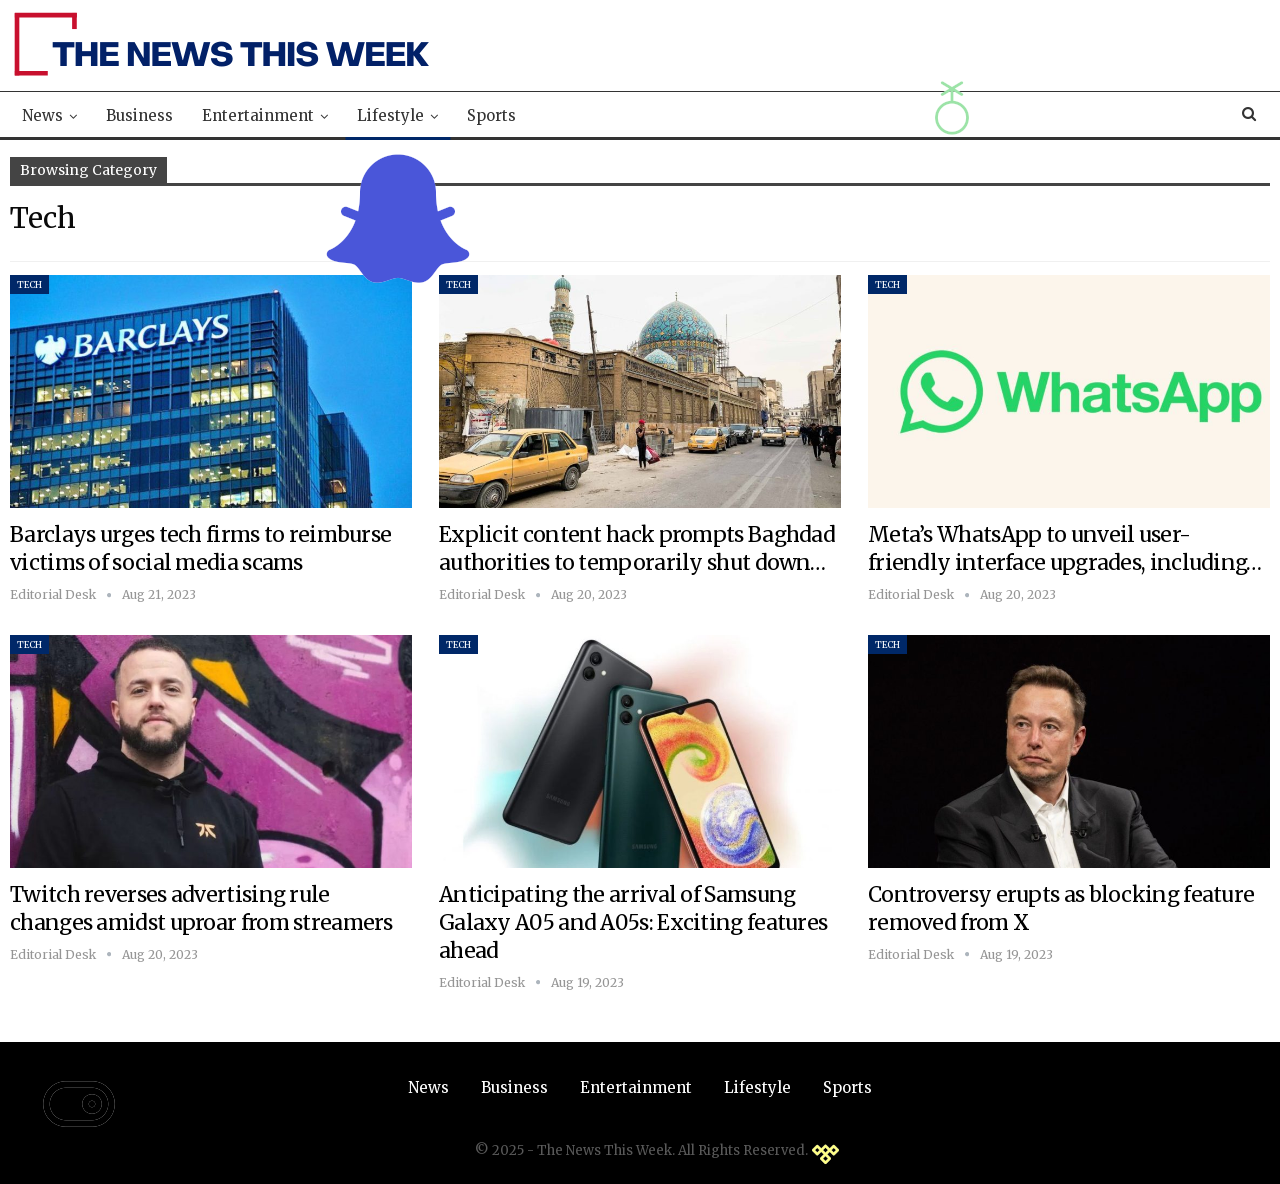 Image resolution: width=1280 pixels, height=1184 pixels. What do you see at coordinates (398, 221) in the screenshot?
I see `open Snapchat app` at bounding box center [398, 221].